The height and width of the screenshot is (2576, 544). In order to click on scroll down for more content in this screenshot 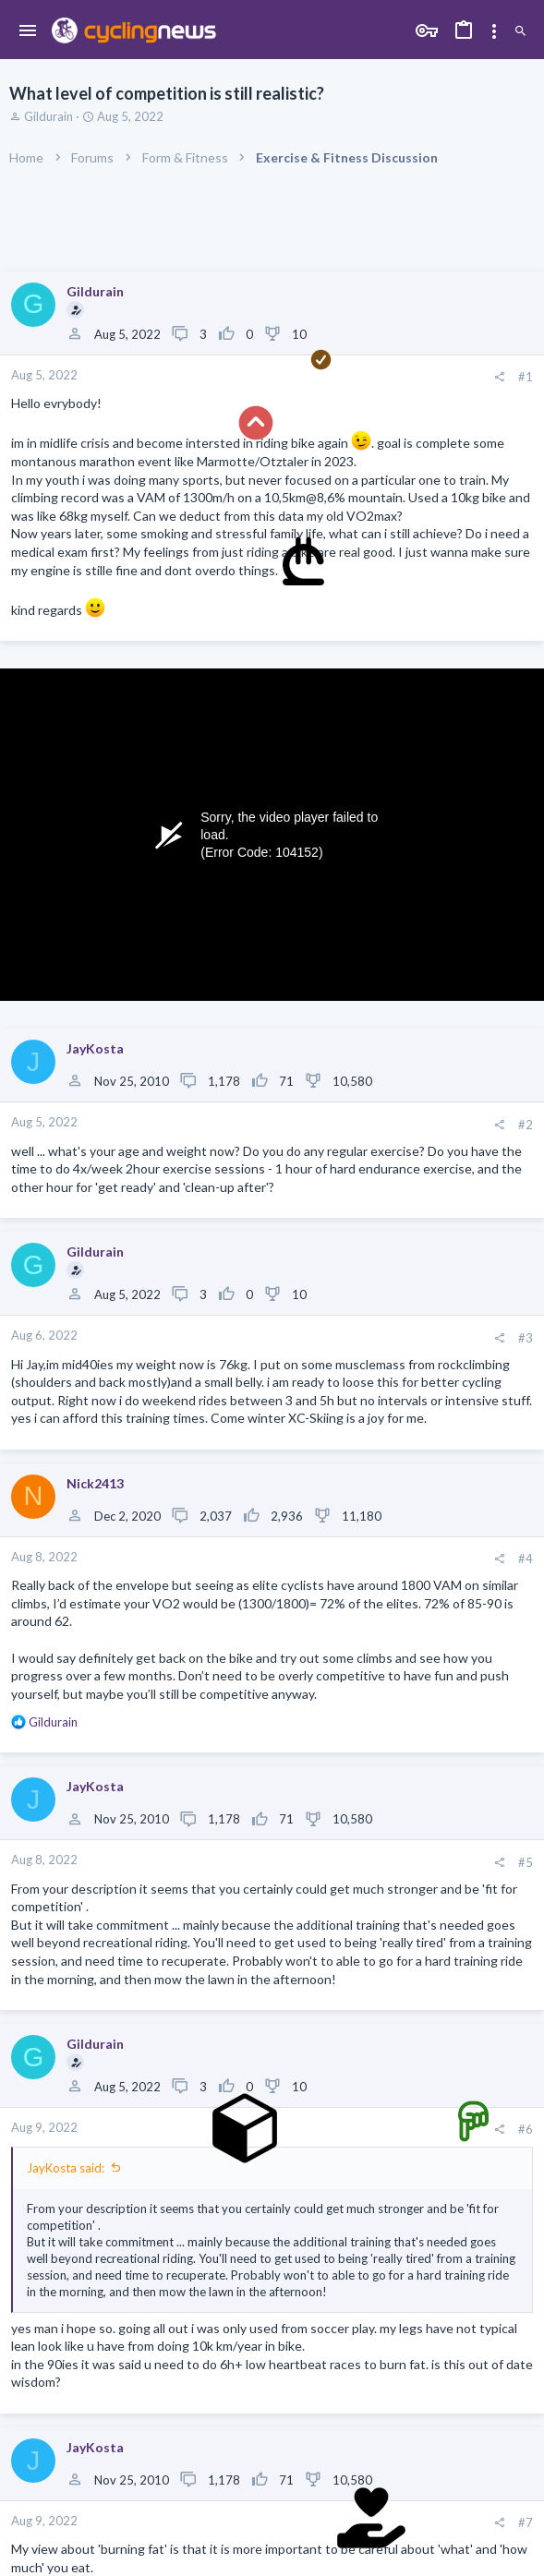, I will do `click(473, 2121)`.